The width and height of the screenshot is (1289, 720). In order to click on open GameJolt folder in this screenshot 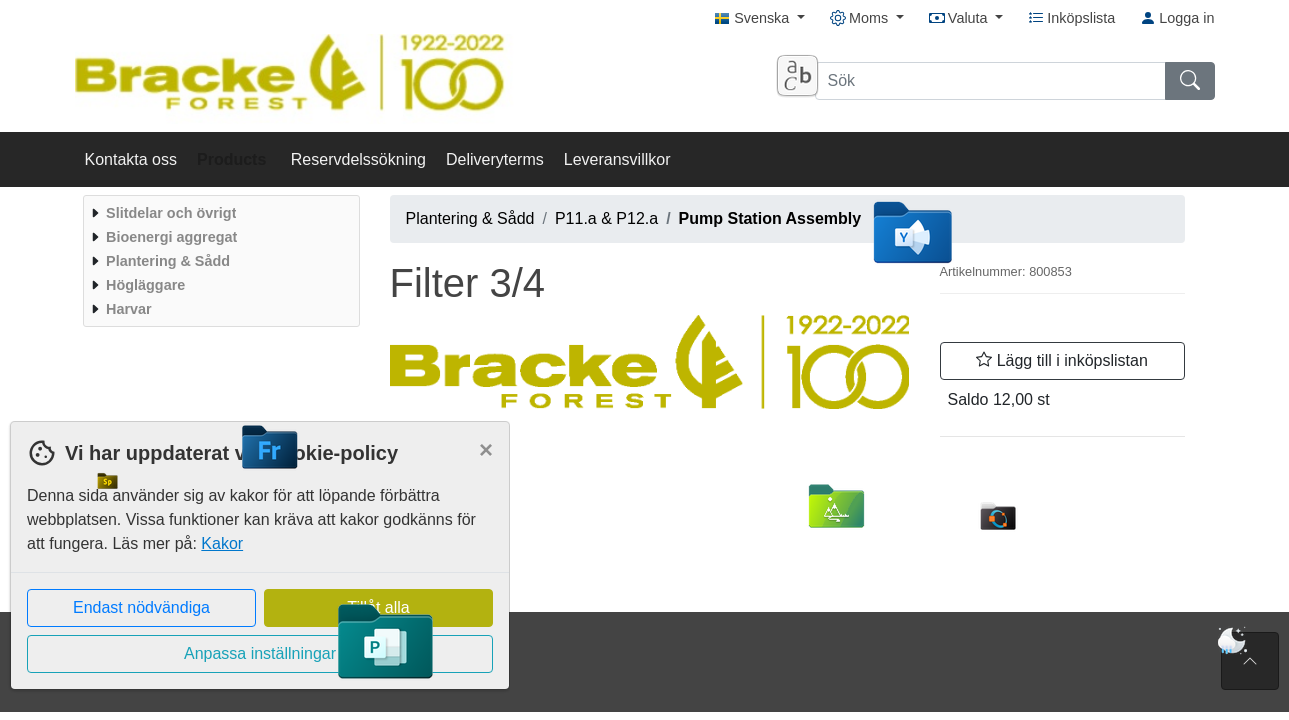, I will do `click(836, 507)`.